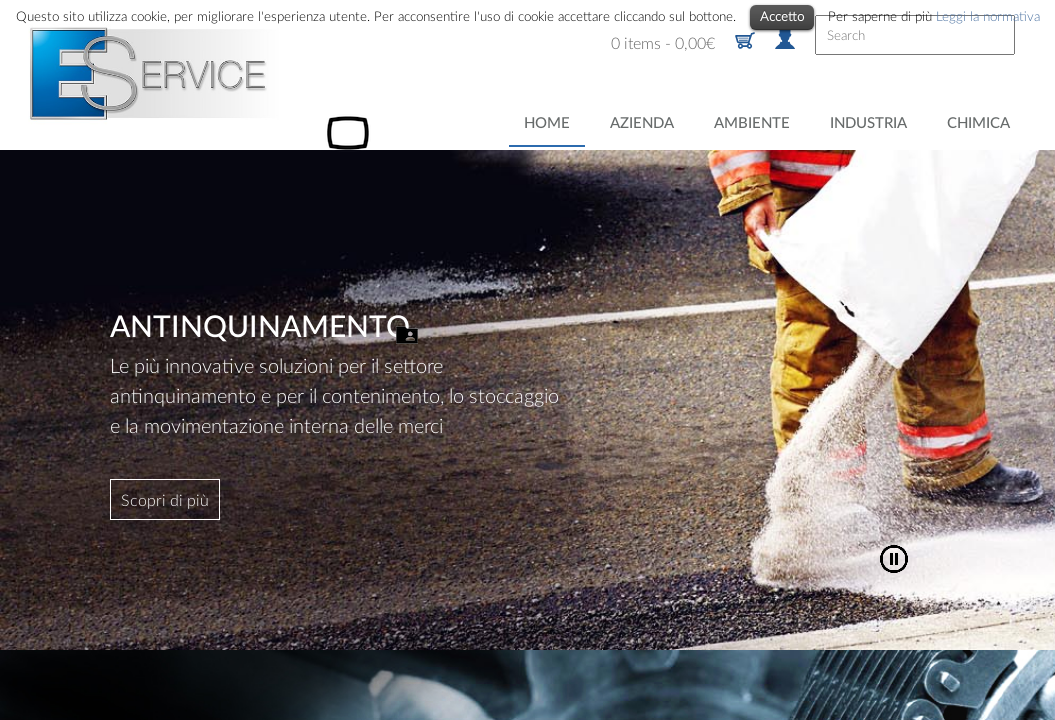  What do you see at coordinates (407, 335) in the screenshot?
I see `open a shared folder` at bounding box center [407, 335].